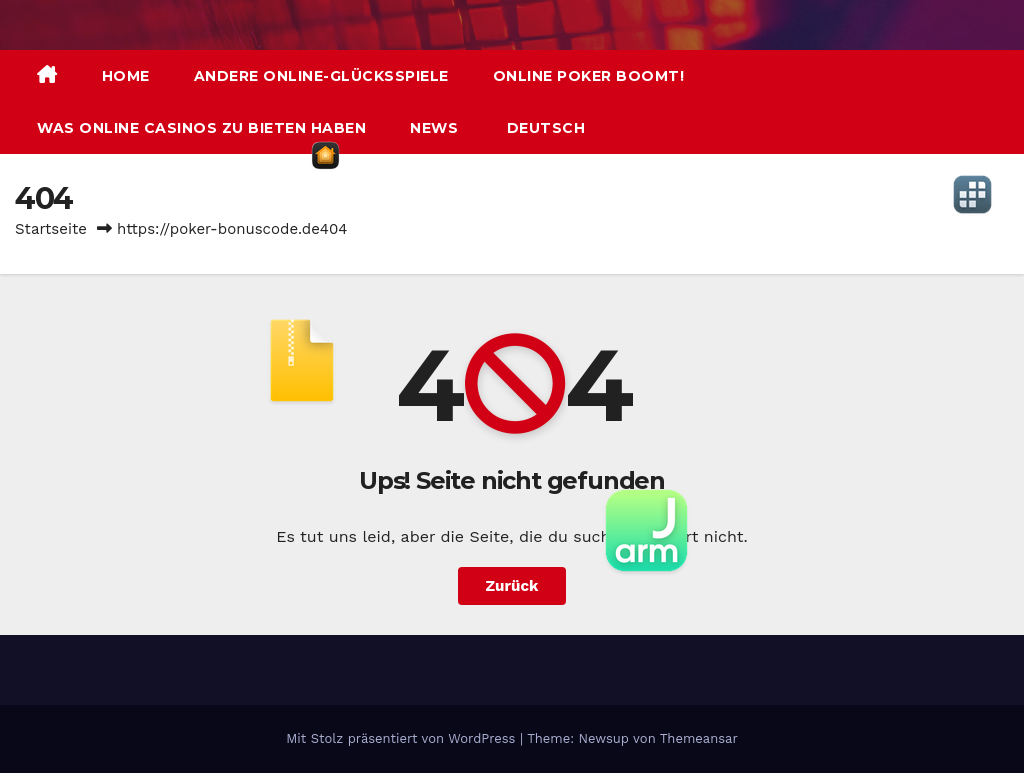 The image size is (1024, 773). What do you see at coordinates (325, 155) in the screenshot?
I see `open the home app` at bounding box center [325, 155].